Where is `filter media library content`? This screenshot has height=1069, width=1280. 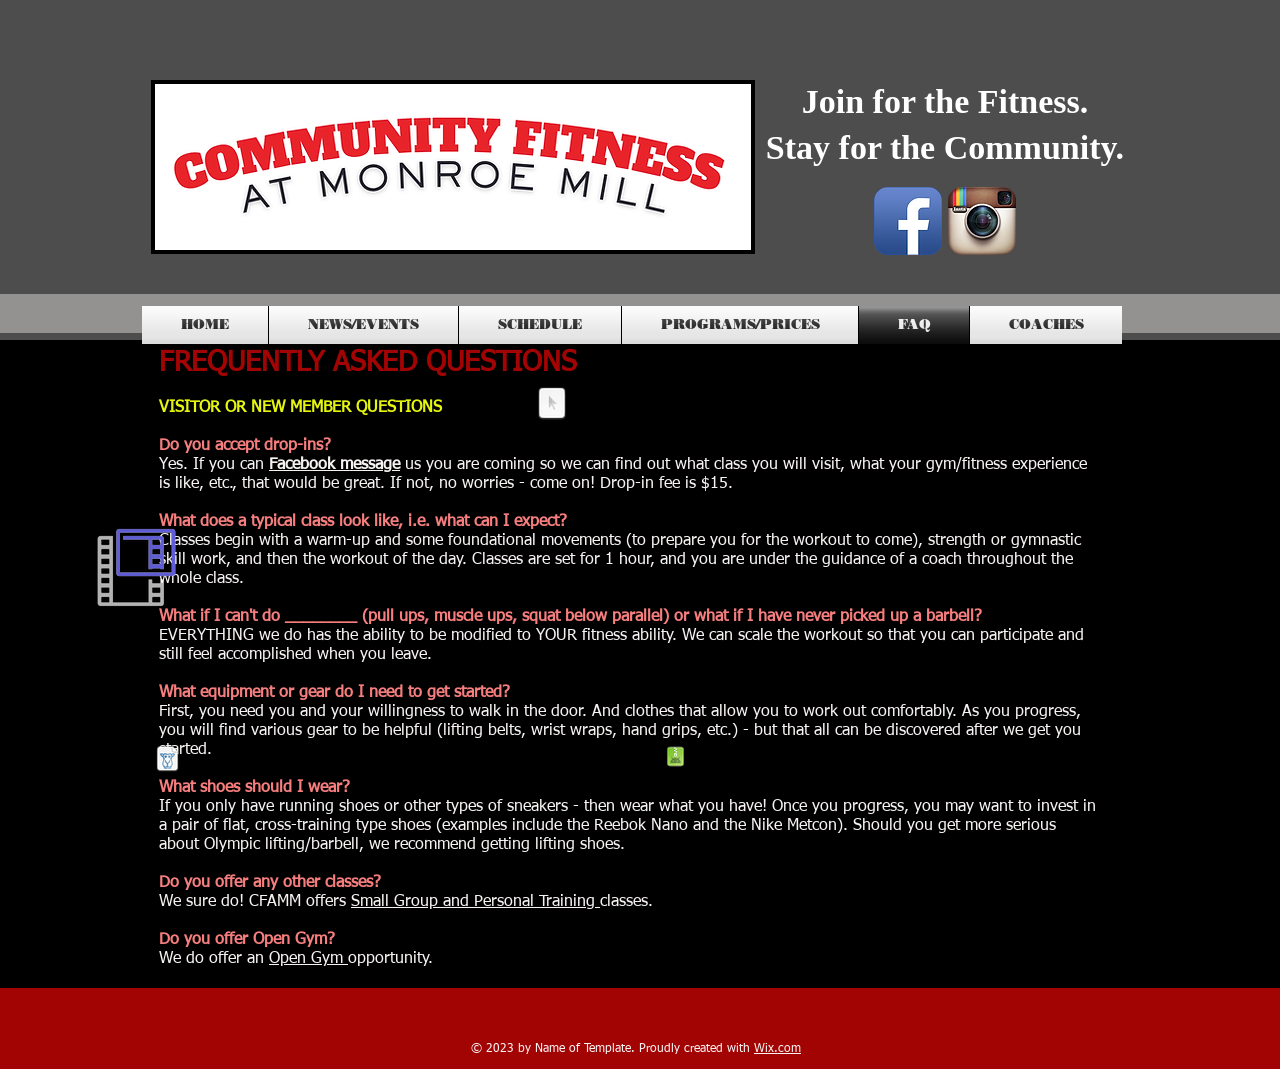
filter media library content is located at coordinates (136, 567).